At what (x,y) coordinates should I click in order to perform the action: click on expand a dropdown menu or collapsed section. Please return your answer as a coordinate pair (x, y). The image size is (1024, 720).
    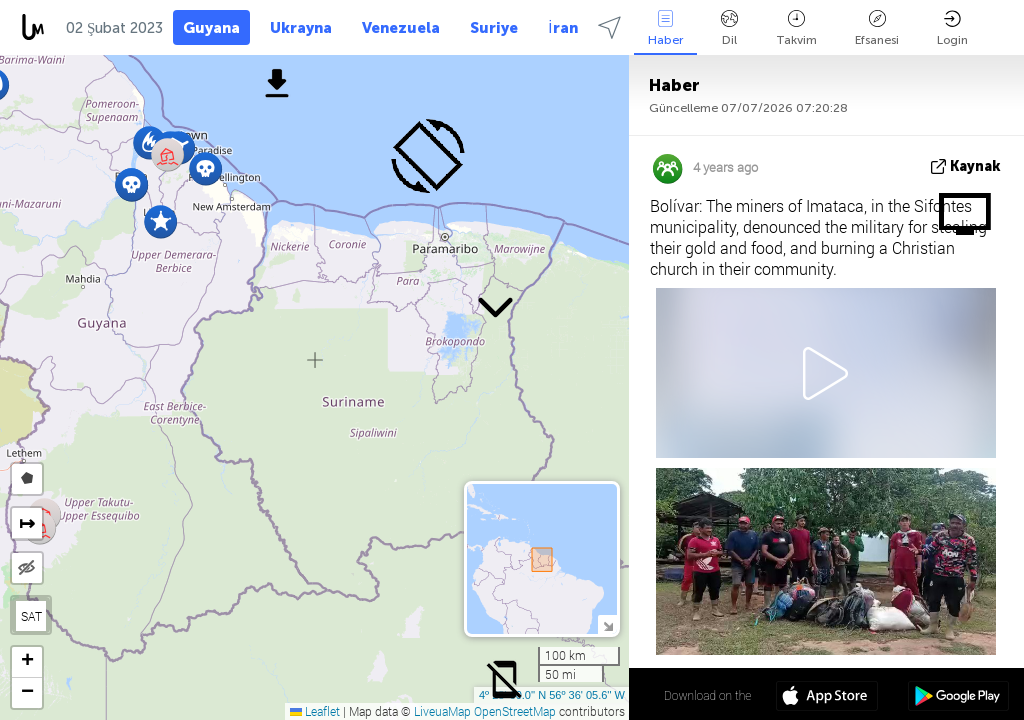
    Looking at the image, I should click on (495, 307).